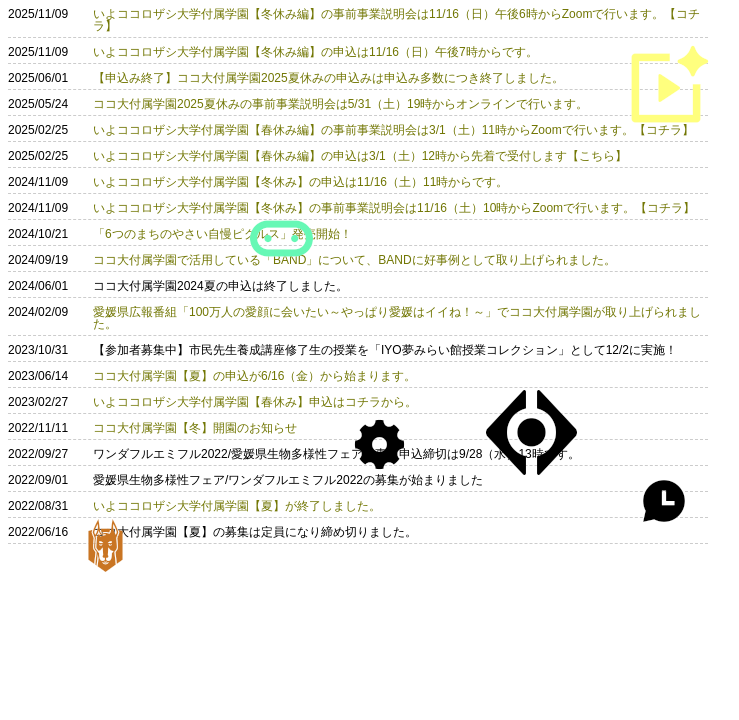 This screenshot has width=739, height=720. Describe the element at coordinates (531, 432) in the screenshot. I see `codestream logo` at that location.